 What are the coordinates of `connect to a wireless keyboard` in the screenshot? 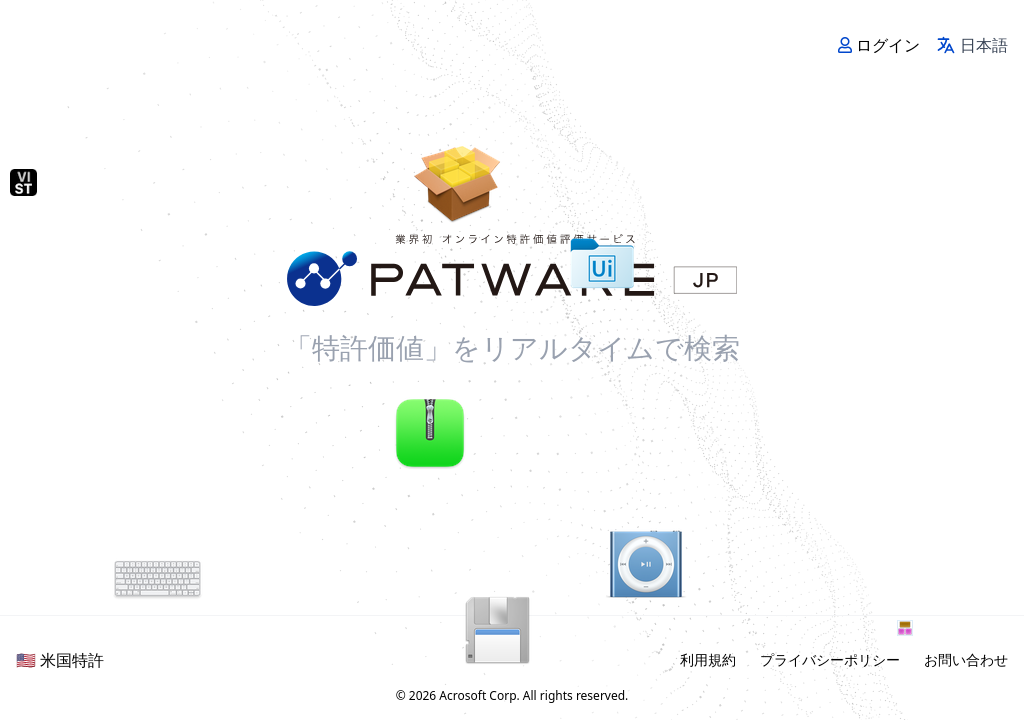 It's located at (157, 578).